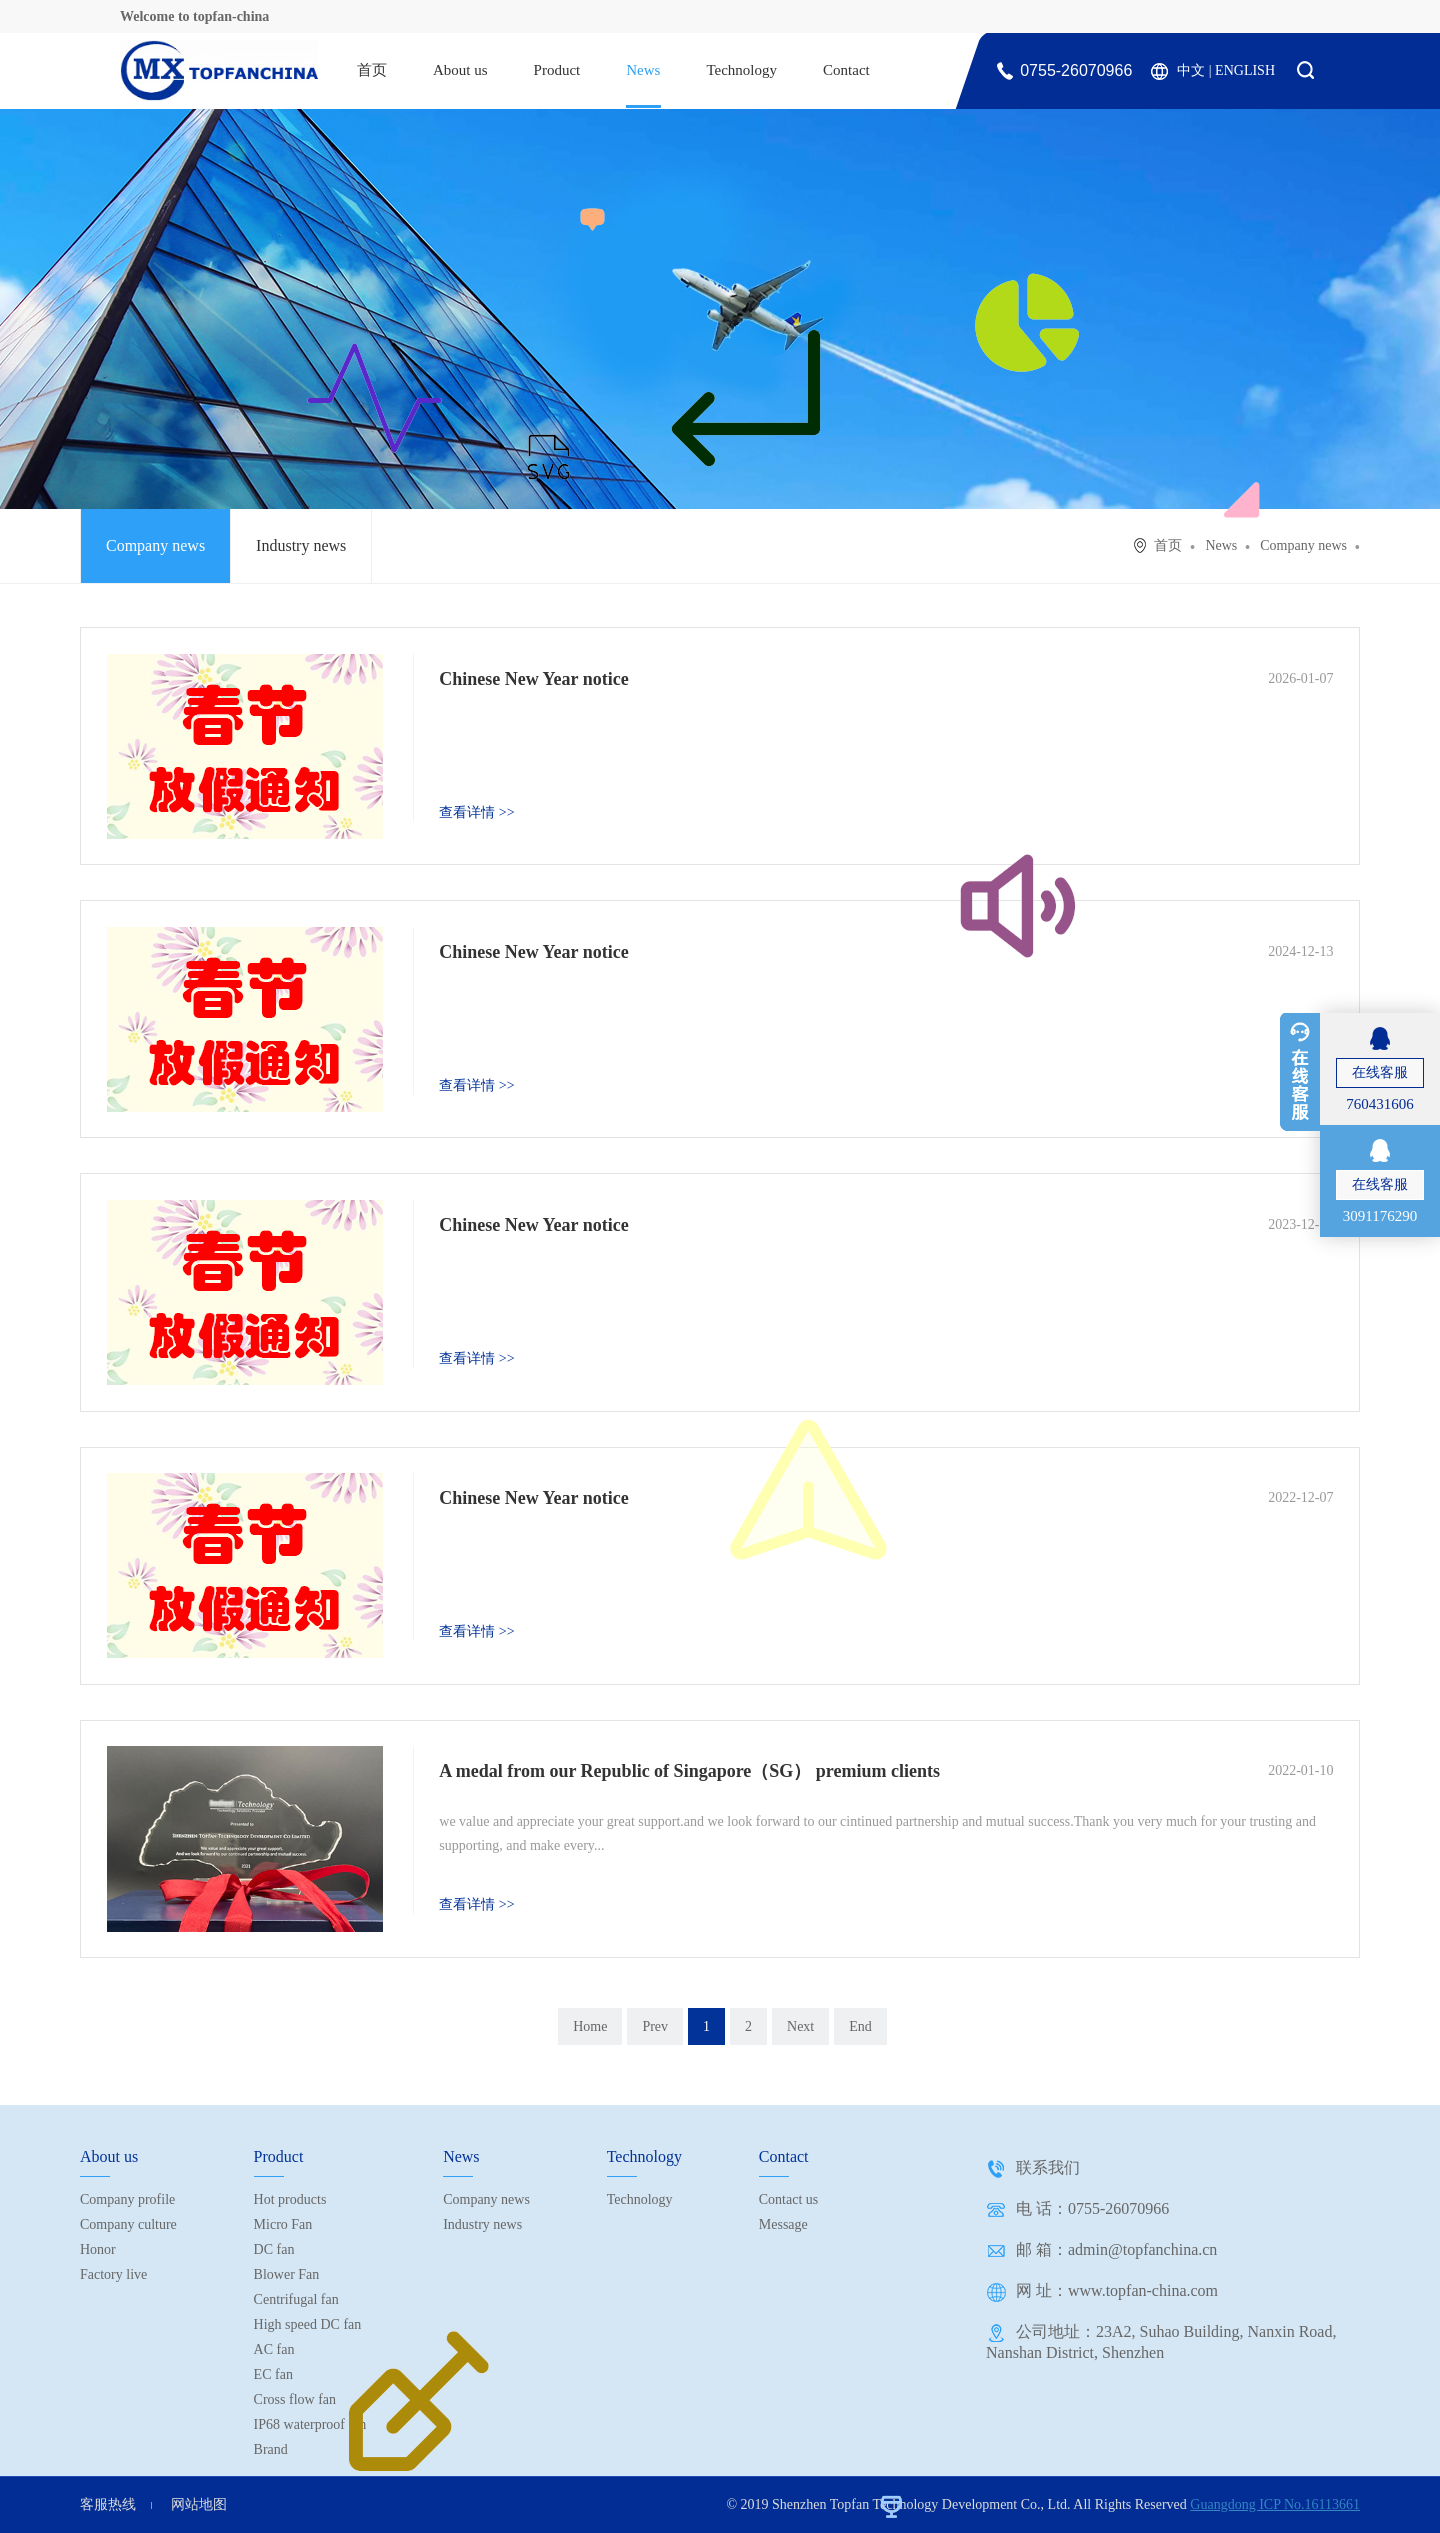 The height and width of the screenshot is (2533, 1440). Describe the element at coordinates (891, 2506) in the screenshot. I see `browse alcoholic beverages or drinks menu` at that location.